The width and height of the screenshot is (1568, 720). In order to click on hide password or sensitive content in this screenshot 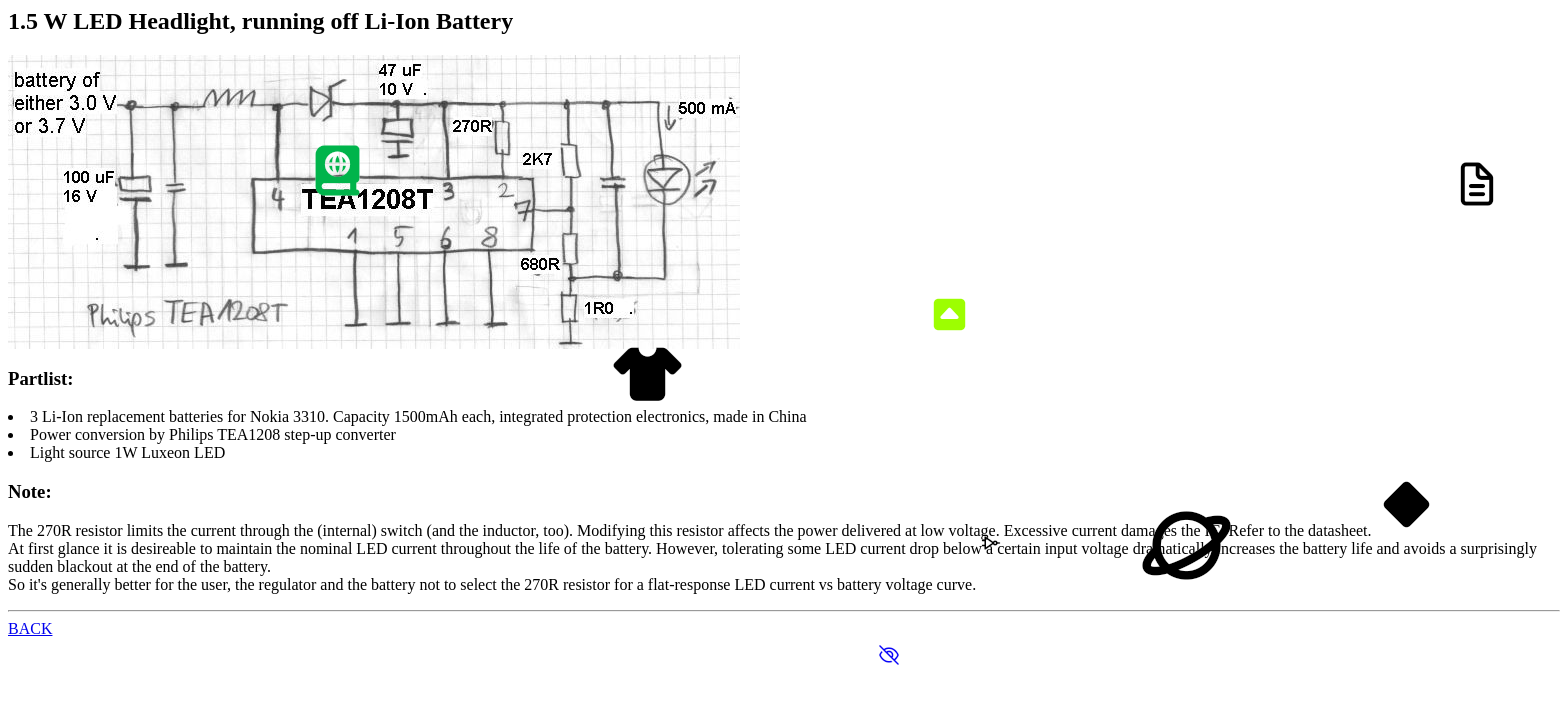, I will do `click(889, 655)`.